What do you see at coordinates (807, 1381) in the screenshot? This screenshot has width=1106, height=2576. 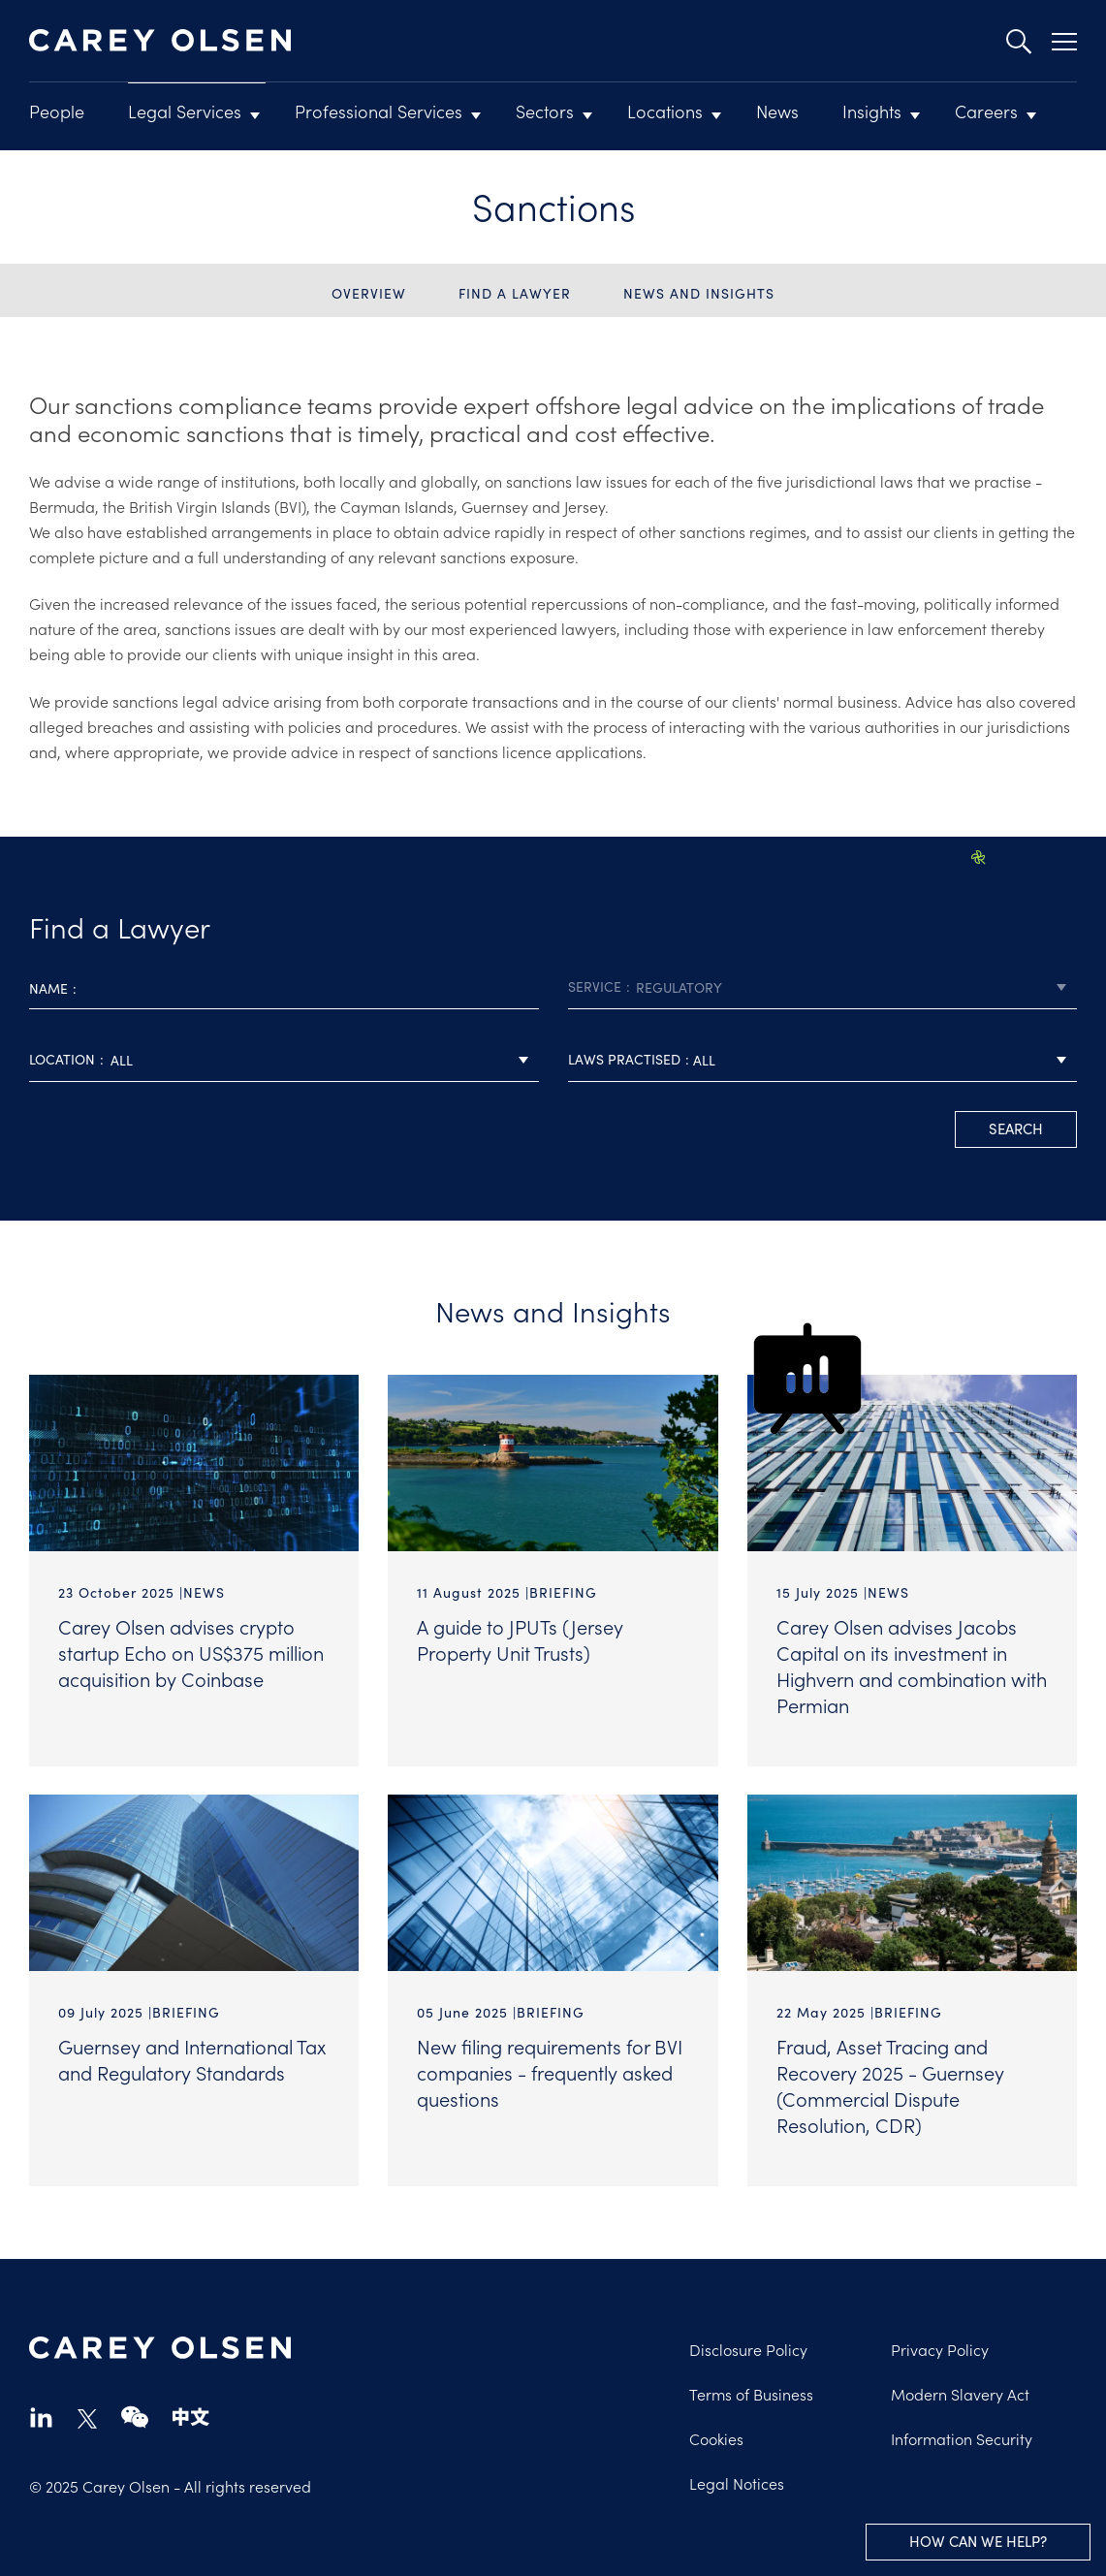 I see `view presentation with data charts` at bounding box center [807, 1381].